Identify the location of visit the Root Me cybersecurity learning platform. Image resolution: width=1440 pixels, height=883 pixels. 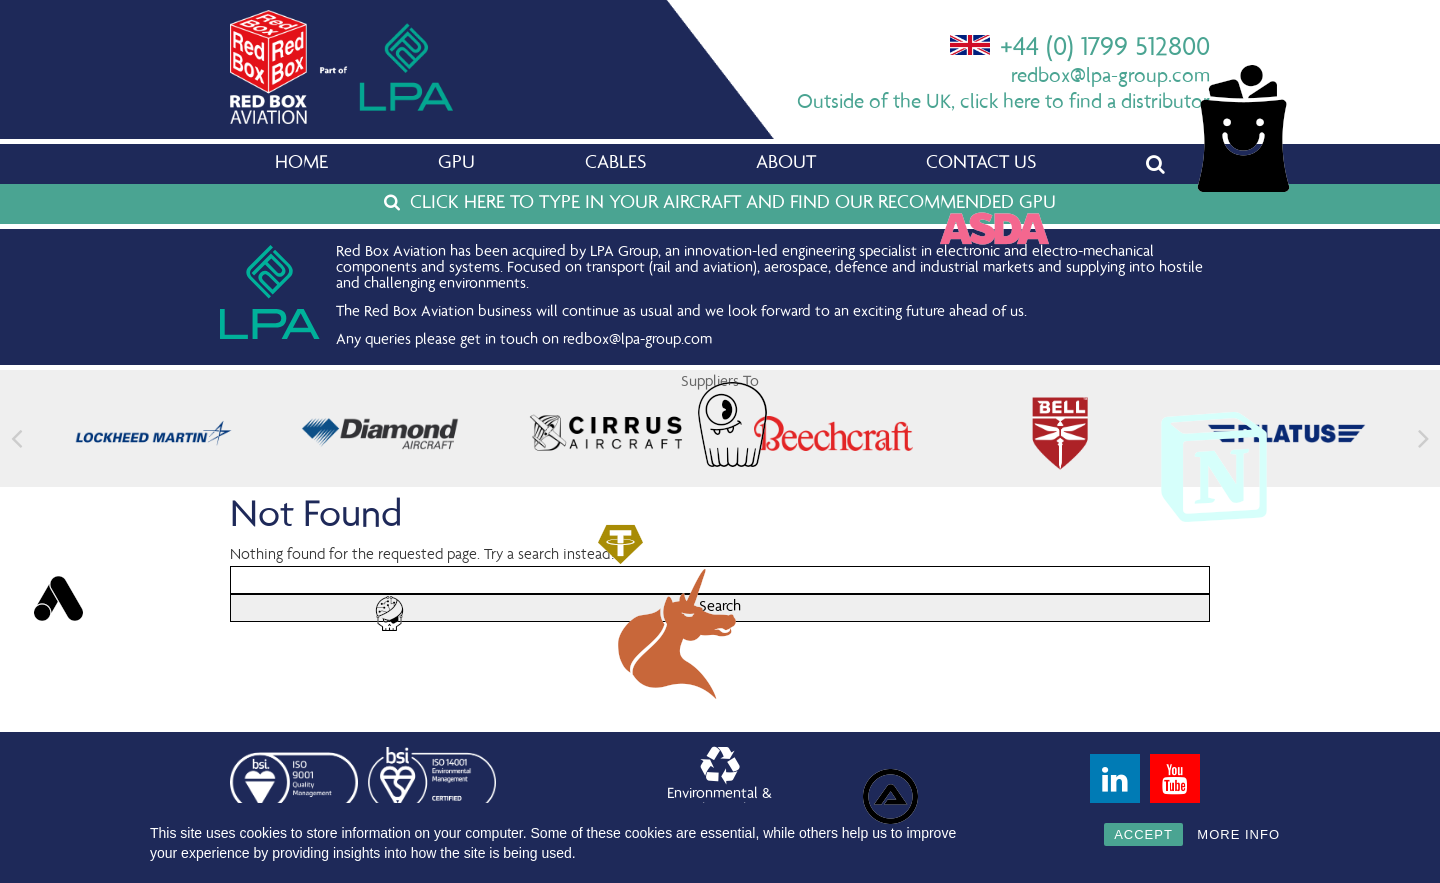
(389, 613).